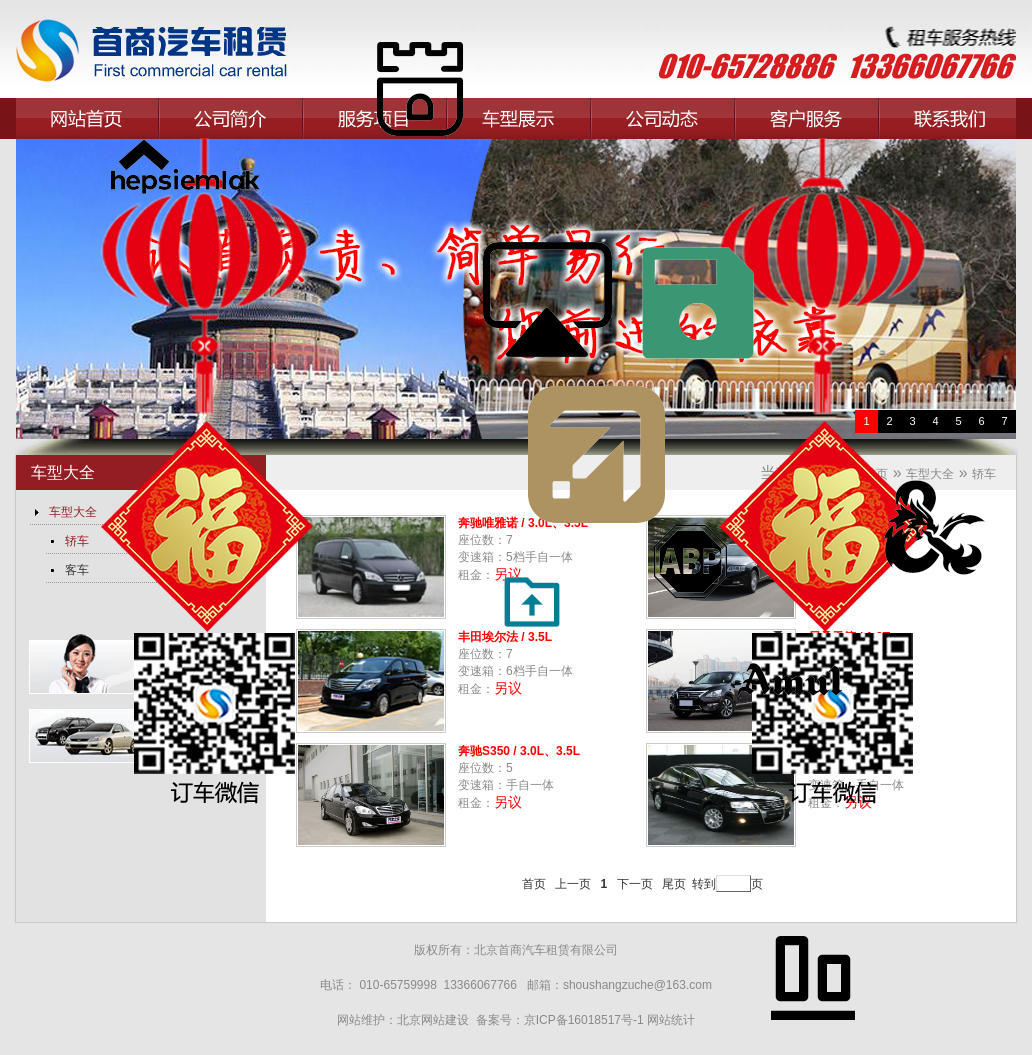  I want to click on open the Hepsiemlak real estate app, so click(185, 166).